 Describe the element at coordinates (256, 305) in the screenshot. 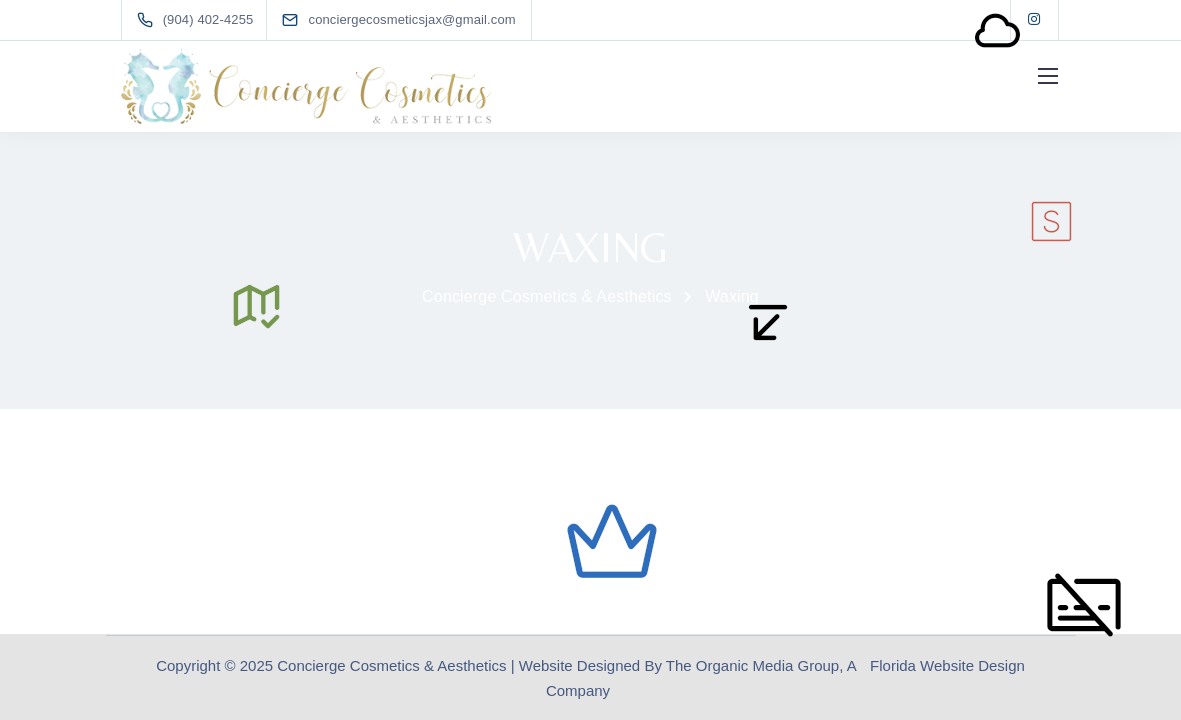

I see `confirm location on map` at that location.